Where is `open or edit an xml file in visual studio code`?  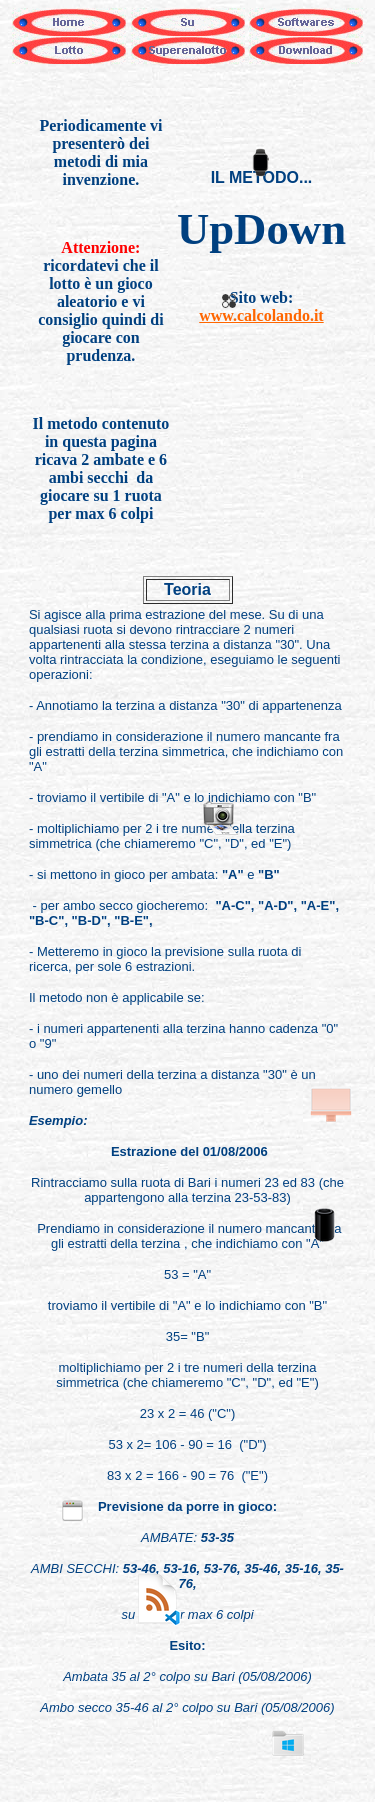
open or edit an xml file in visual studio code is located at coordinates (157, 1599).